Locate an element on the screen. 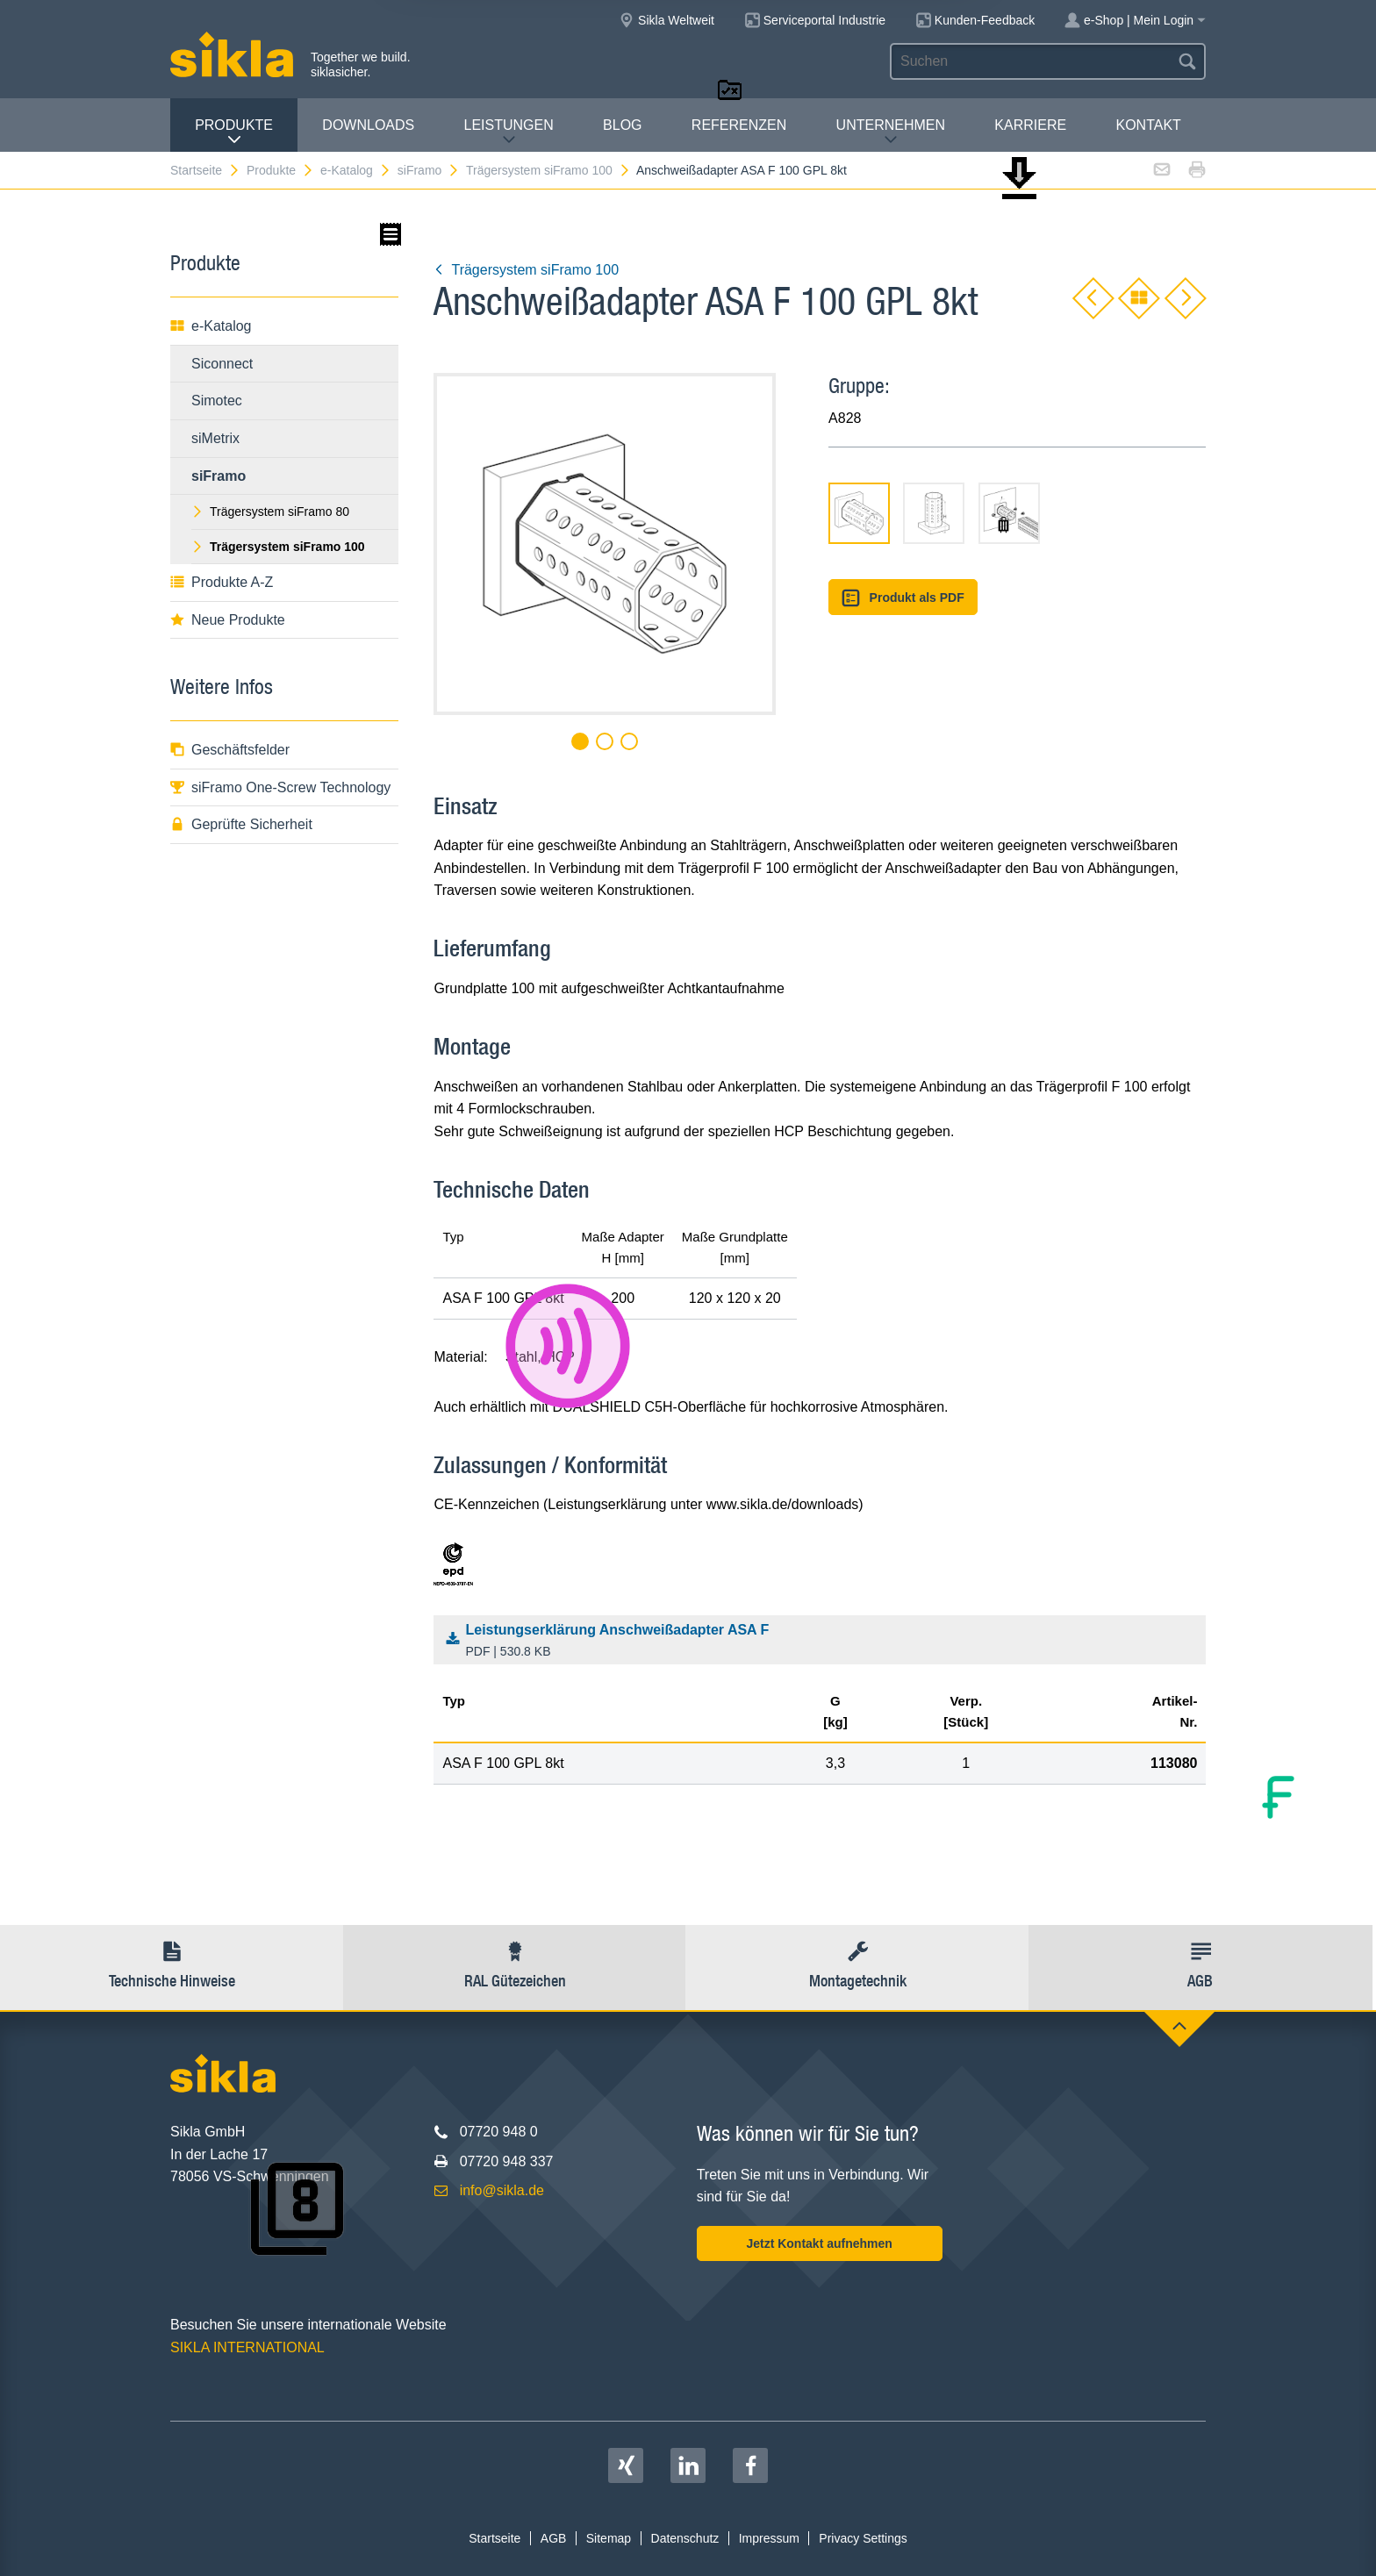 Image resolution: width=1376 pixels, height=2576 pixels. download a file or document is located at coordinates (1019, 179).